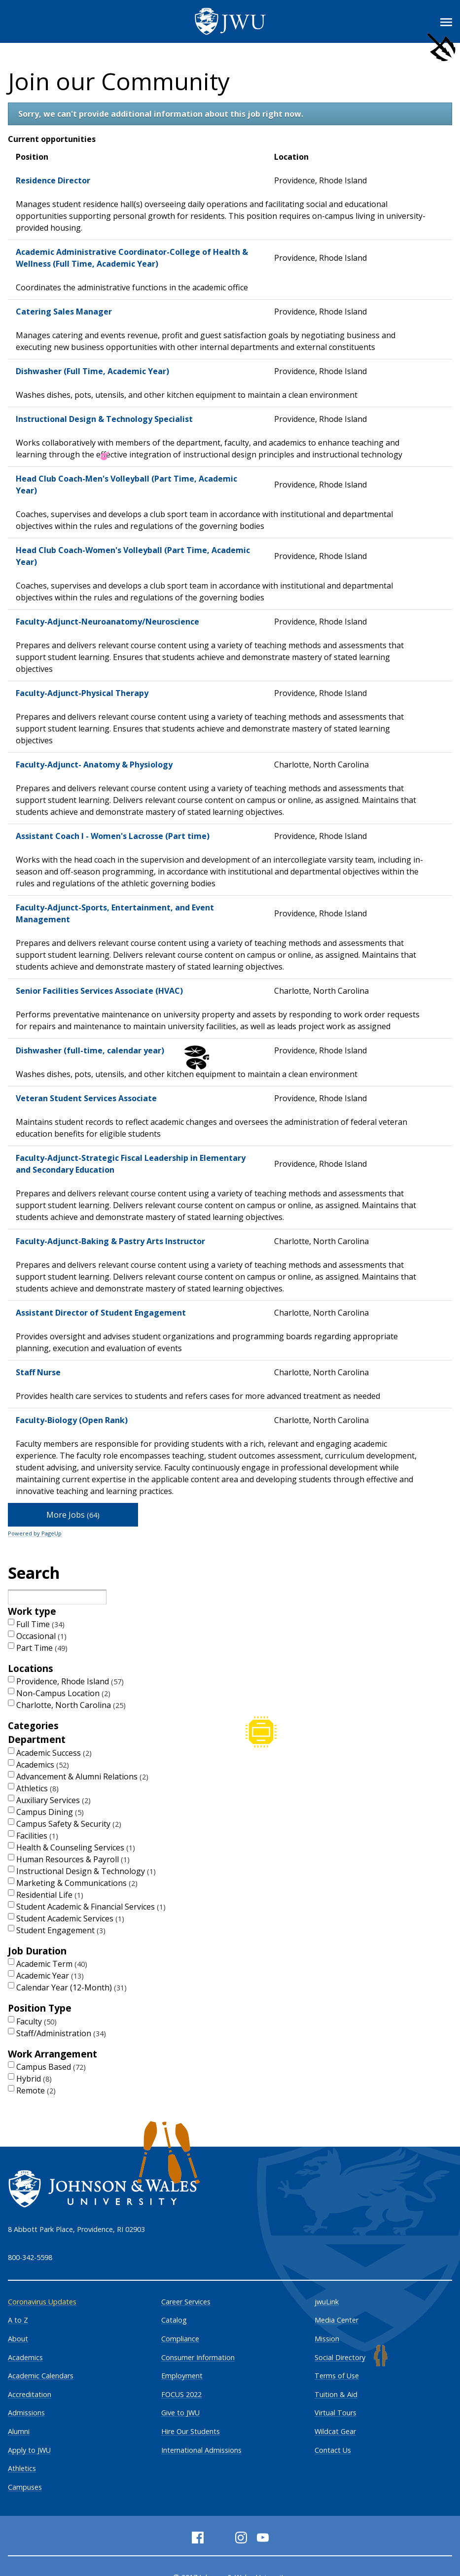 The image size is (460, 2576). Describe the element at coordinates (441, 47) in the screenshot. I see `select harpoon or trident weapon` at that location.